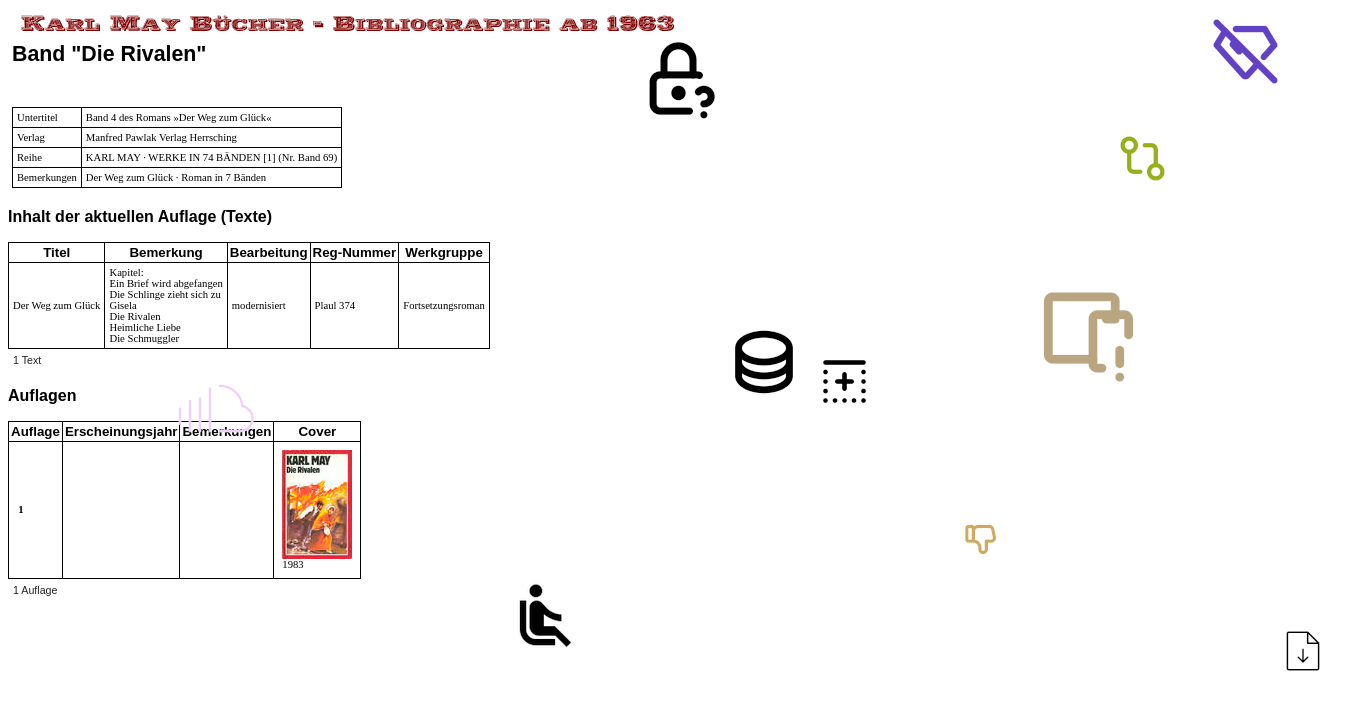 This screenshot has width=1368, height=720. What do you see at coordinates (1088, 332) in the screenshot?
I see `device sync error or warning` at bounding box center [1088, 332].